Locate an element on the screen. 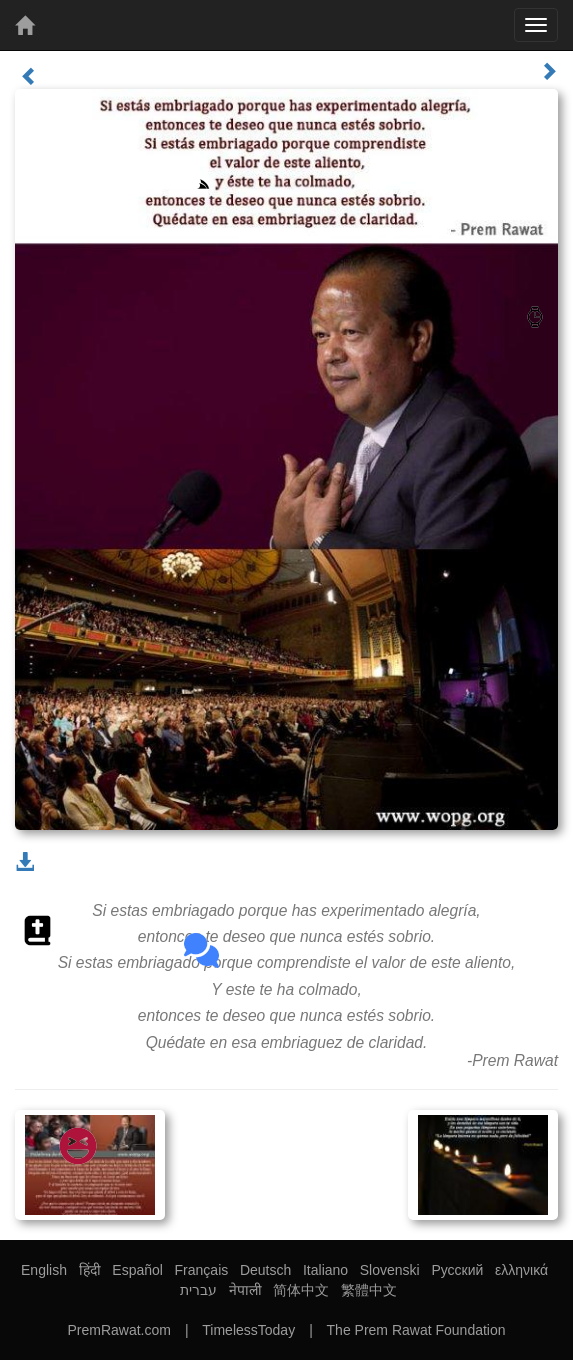 Image resolution: width=573 pixels, height=1360 pixels. view time or clock settings is located at coordinates (535, 317).